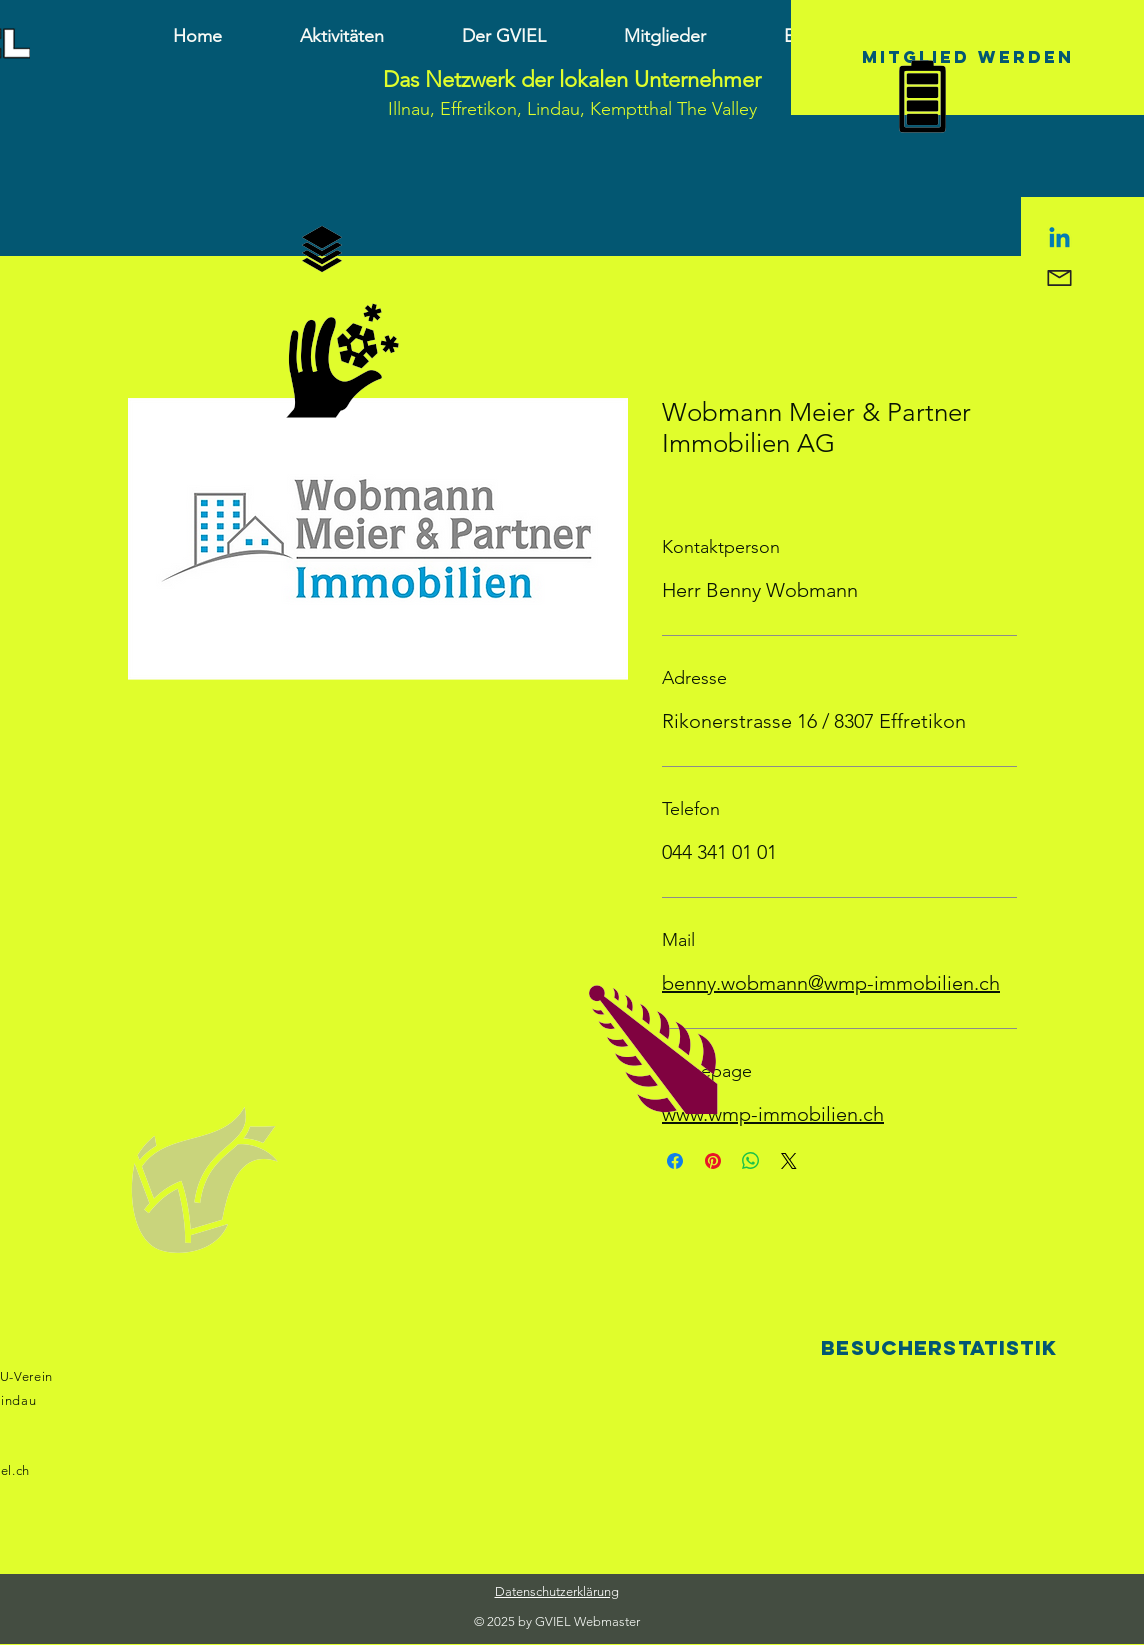 The image size is (1144, 1645). I want to click on indicates a new sprout or growth stage in a farming game, so click(205, 1180).